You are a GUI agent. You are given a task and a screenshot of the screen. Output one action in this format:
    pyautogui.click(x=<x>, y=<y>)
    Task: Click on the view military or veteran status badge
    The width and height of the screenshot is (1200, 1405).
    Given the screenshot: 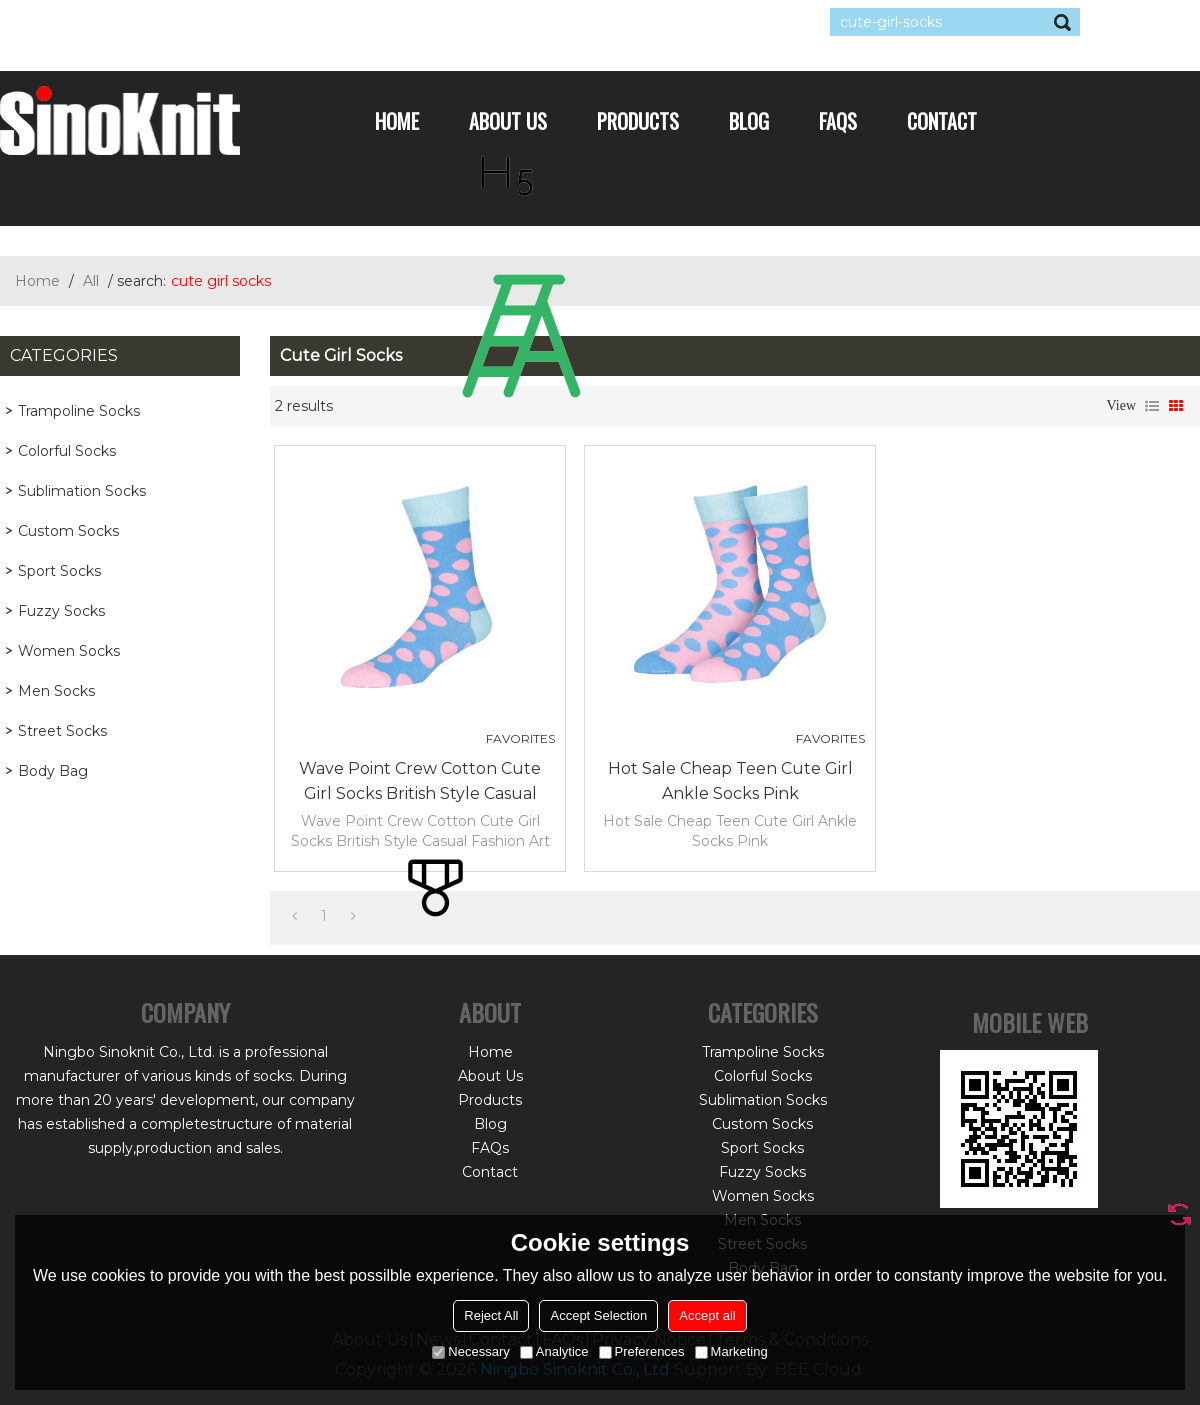 What is the action you would take?
    pyautogui.click(x=435, y=884)
    